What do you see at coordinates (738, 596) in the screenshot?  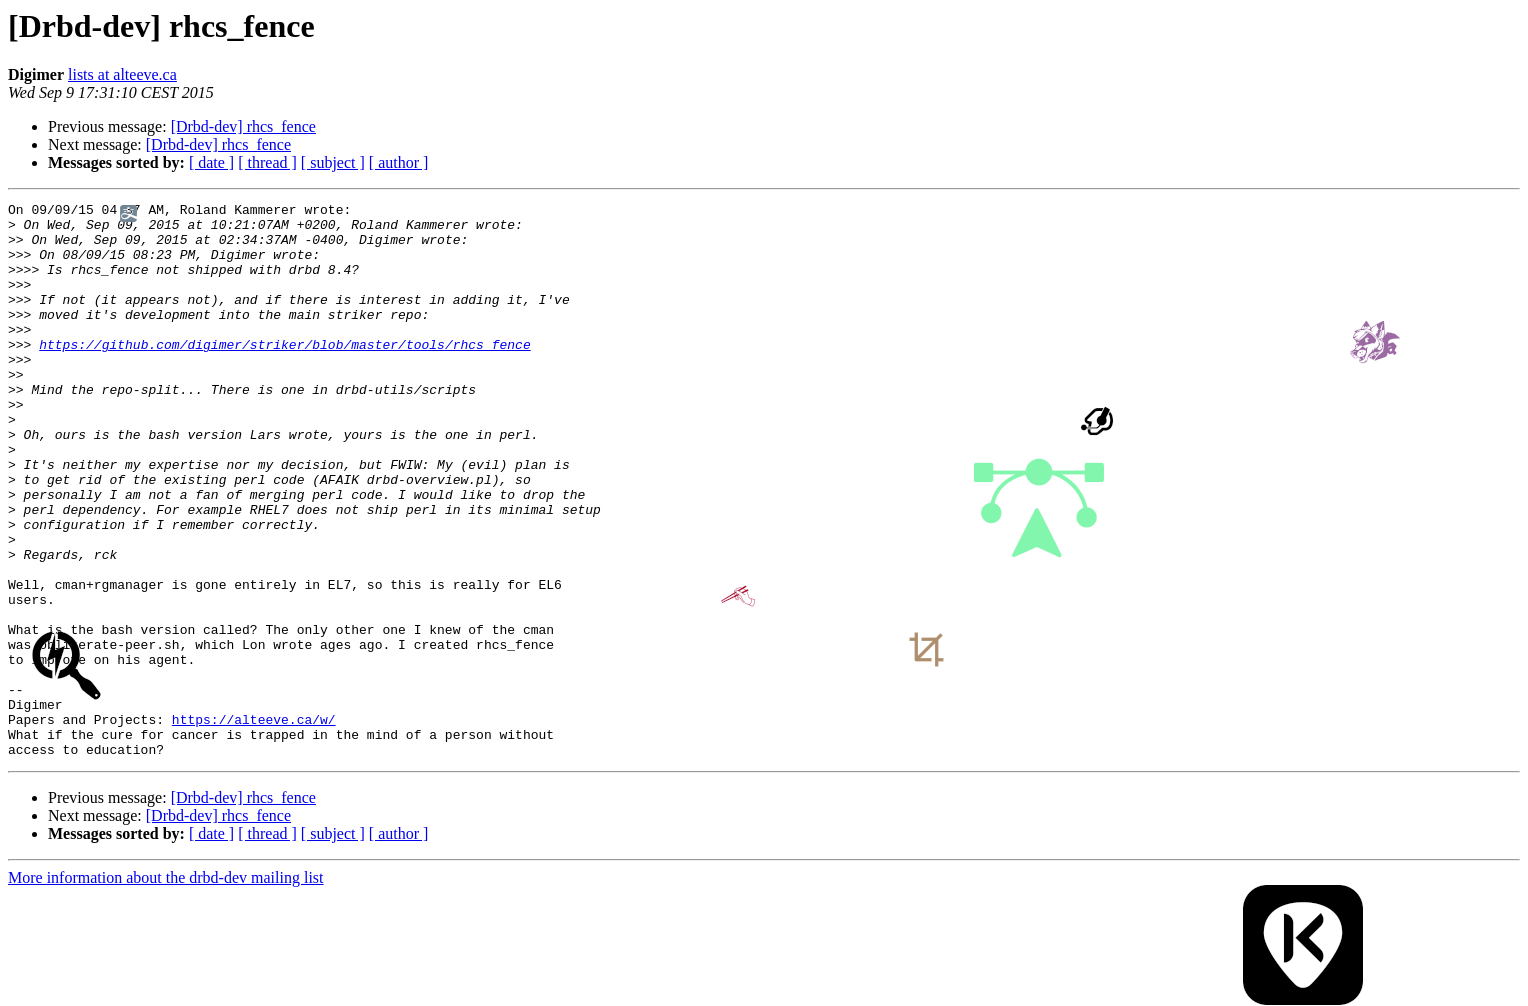 I see `open tabelog restaurant review app` at bounding box center [738, 596].